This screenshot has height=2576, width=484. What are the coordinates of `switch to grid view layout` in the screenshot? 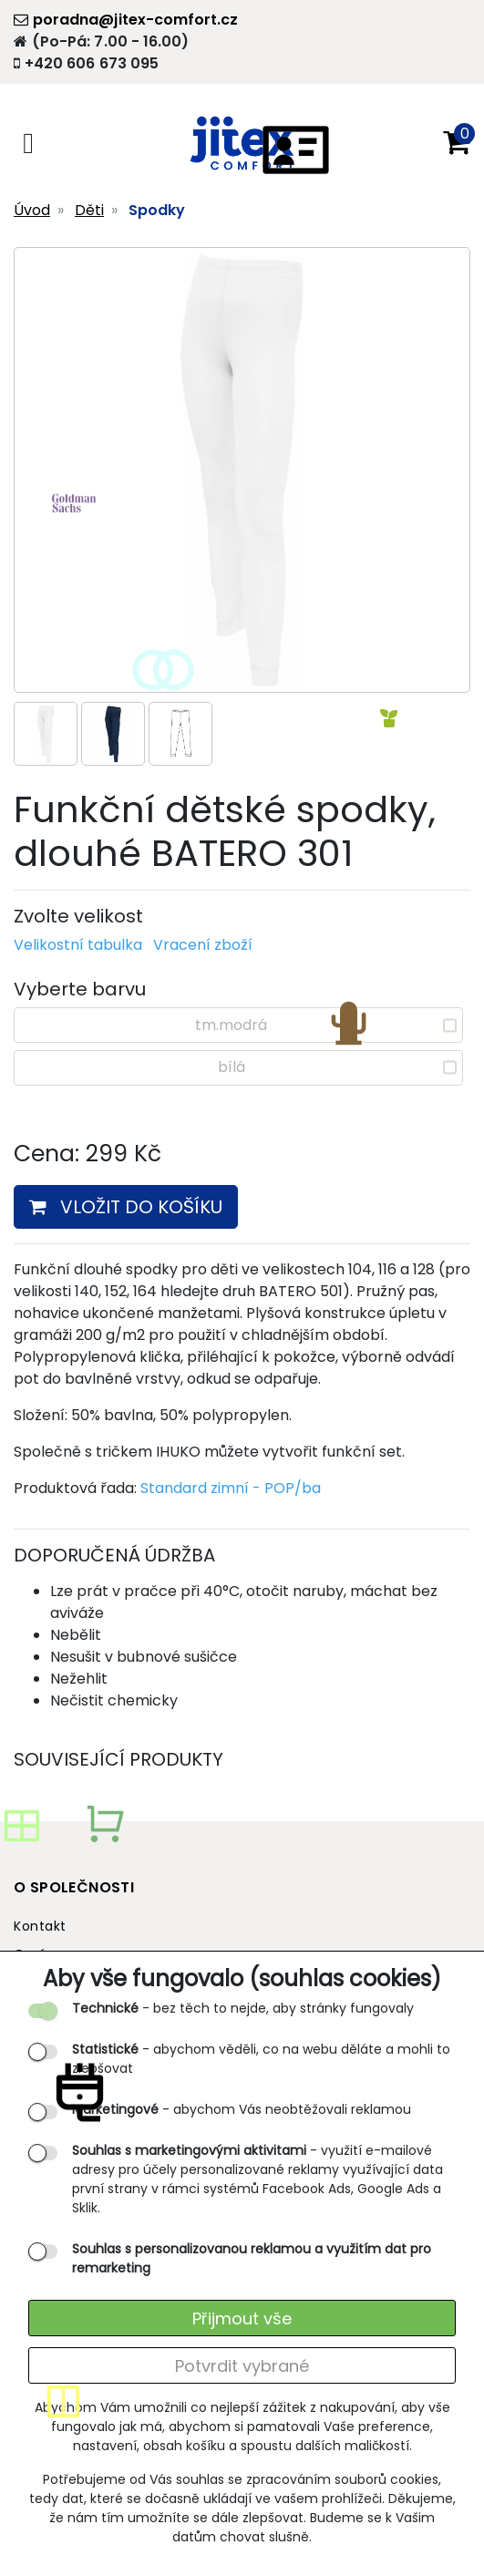 It's located at (22, 1826).